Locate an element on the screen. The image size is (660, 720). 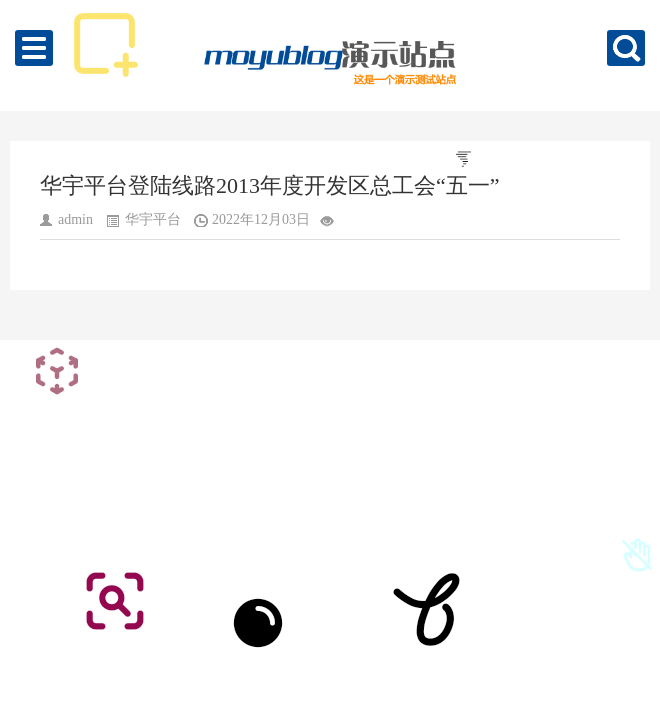
disable touch or gesture controls is located at coordinates (637, 555).